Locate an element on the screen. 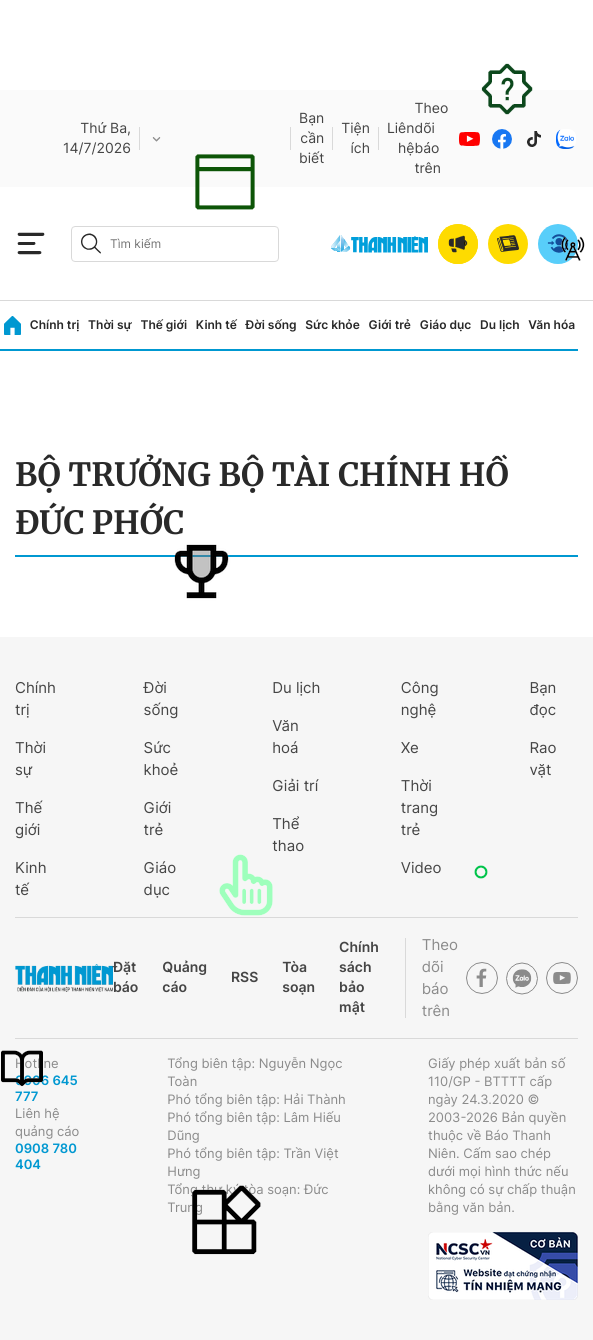 The image size is (593, 1340). indicates an unselected or empty state in a radio button is located at coordinates (481, 872).